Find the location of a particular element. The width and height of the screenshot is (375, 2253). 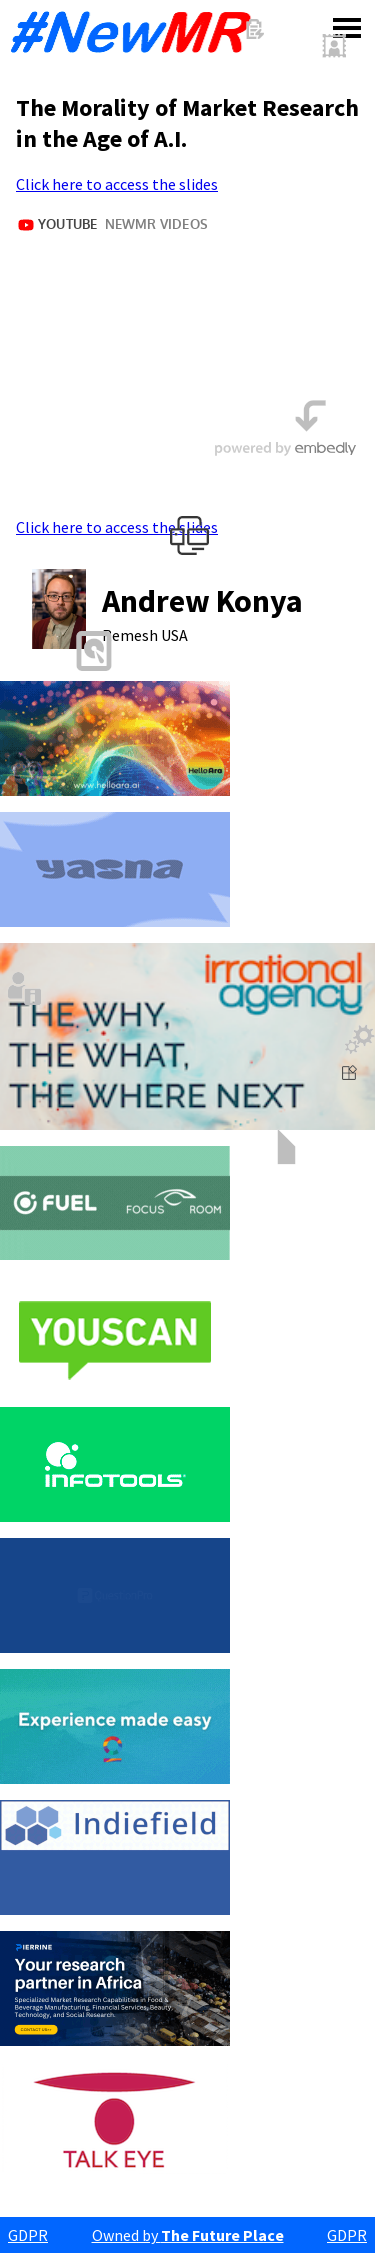

access hard drive storage is located at coordinates (94, 651).